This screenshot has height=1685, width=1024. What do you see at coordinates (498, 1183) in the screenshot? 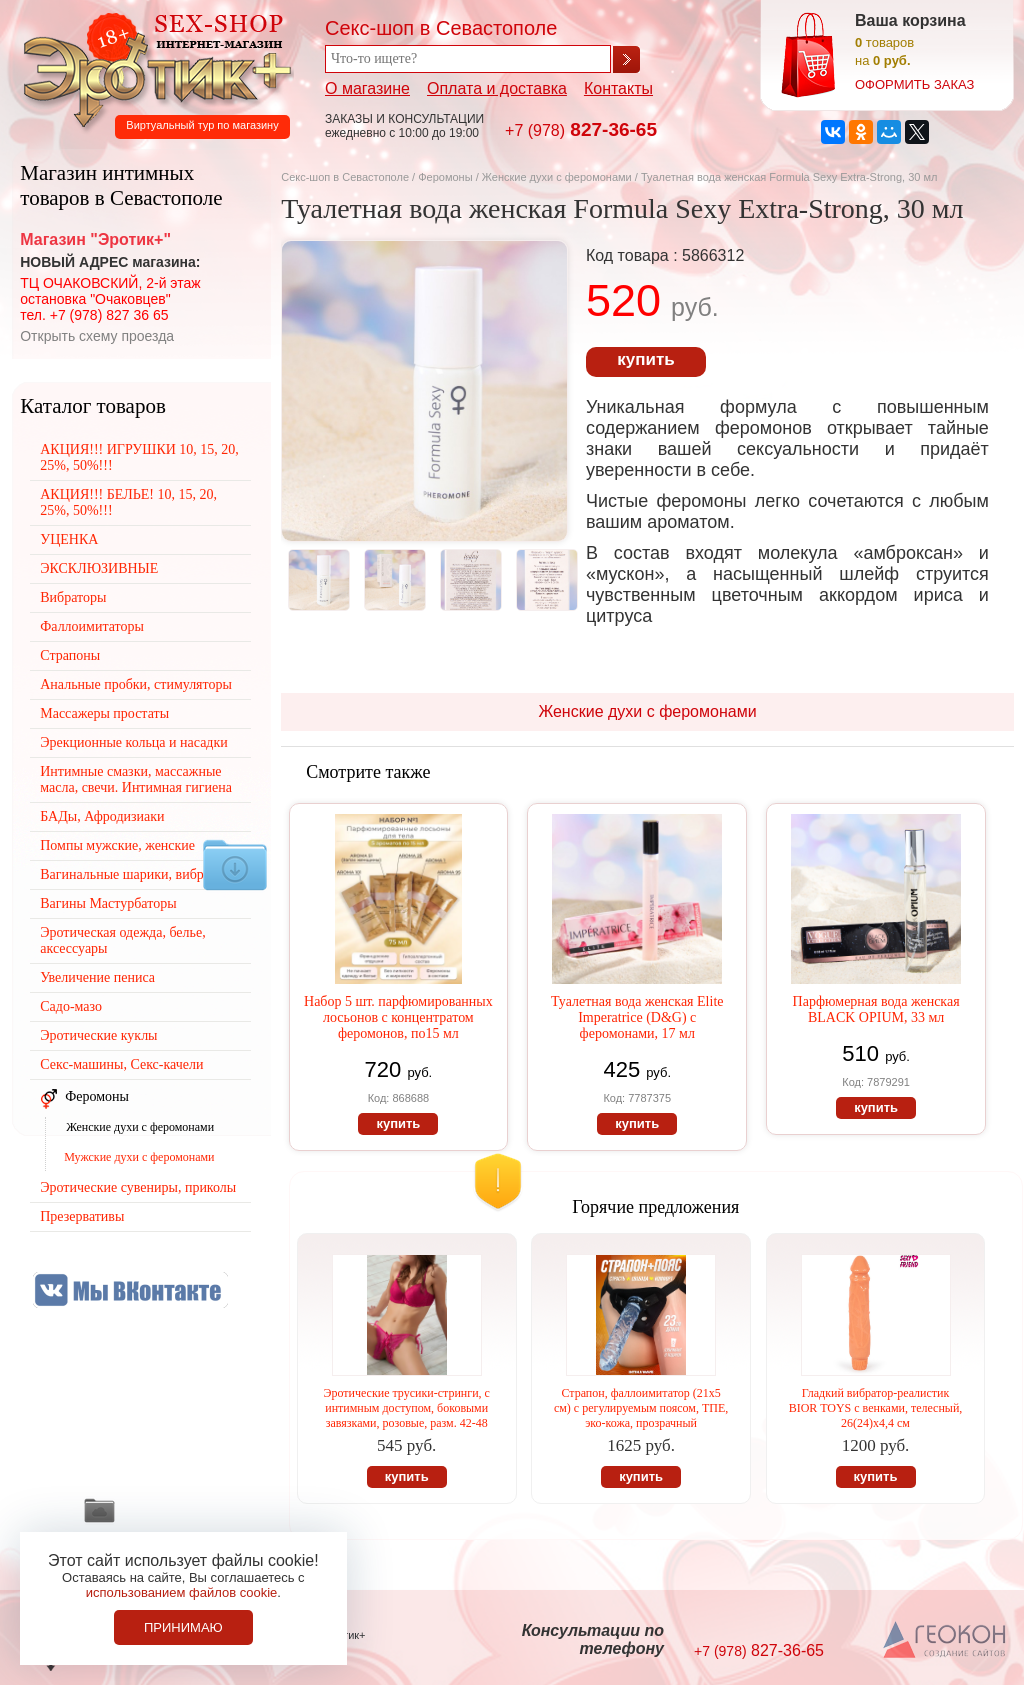
I see `indicates medium security level or partial protection` at bounding box center [498, 1183].